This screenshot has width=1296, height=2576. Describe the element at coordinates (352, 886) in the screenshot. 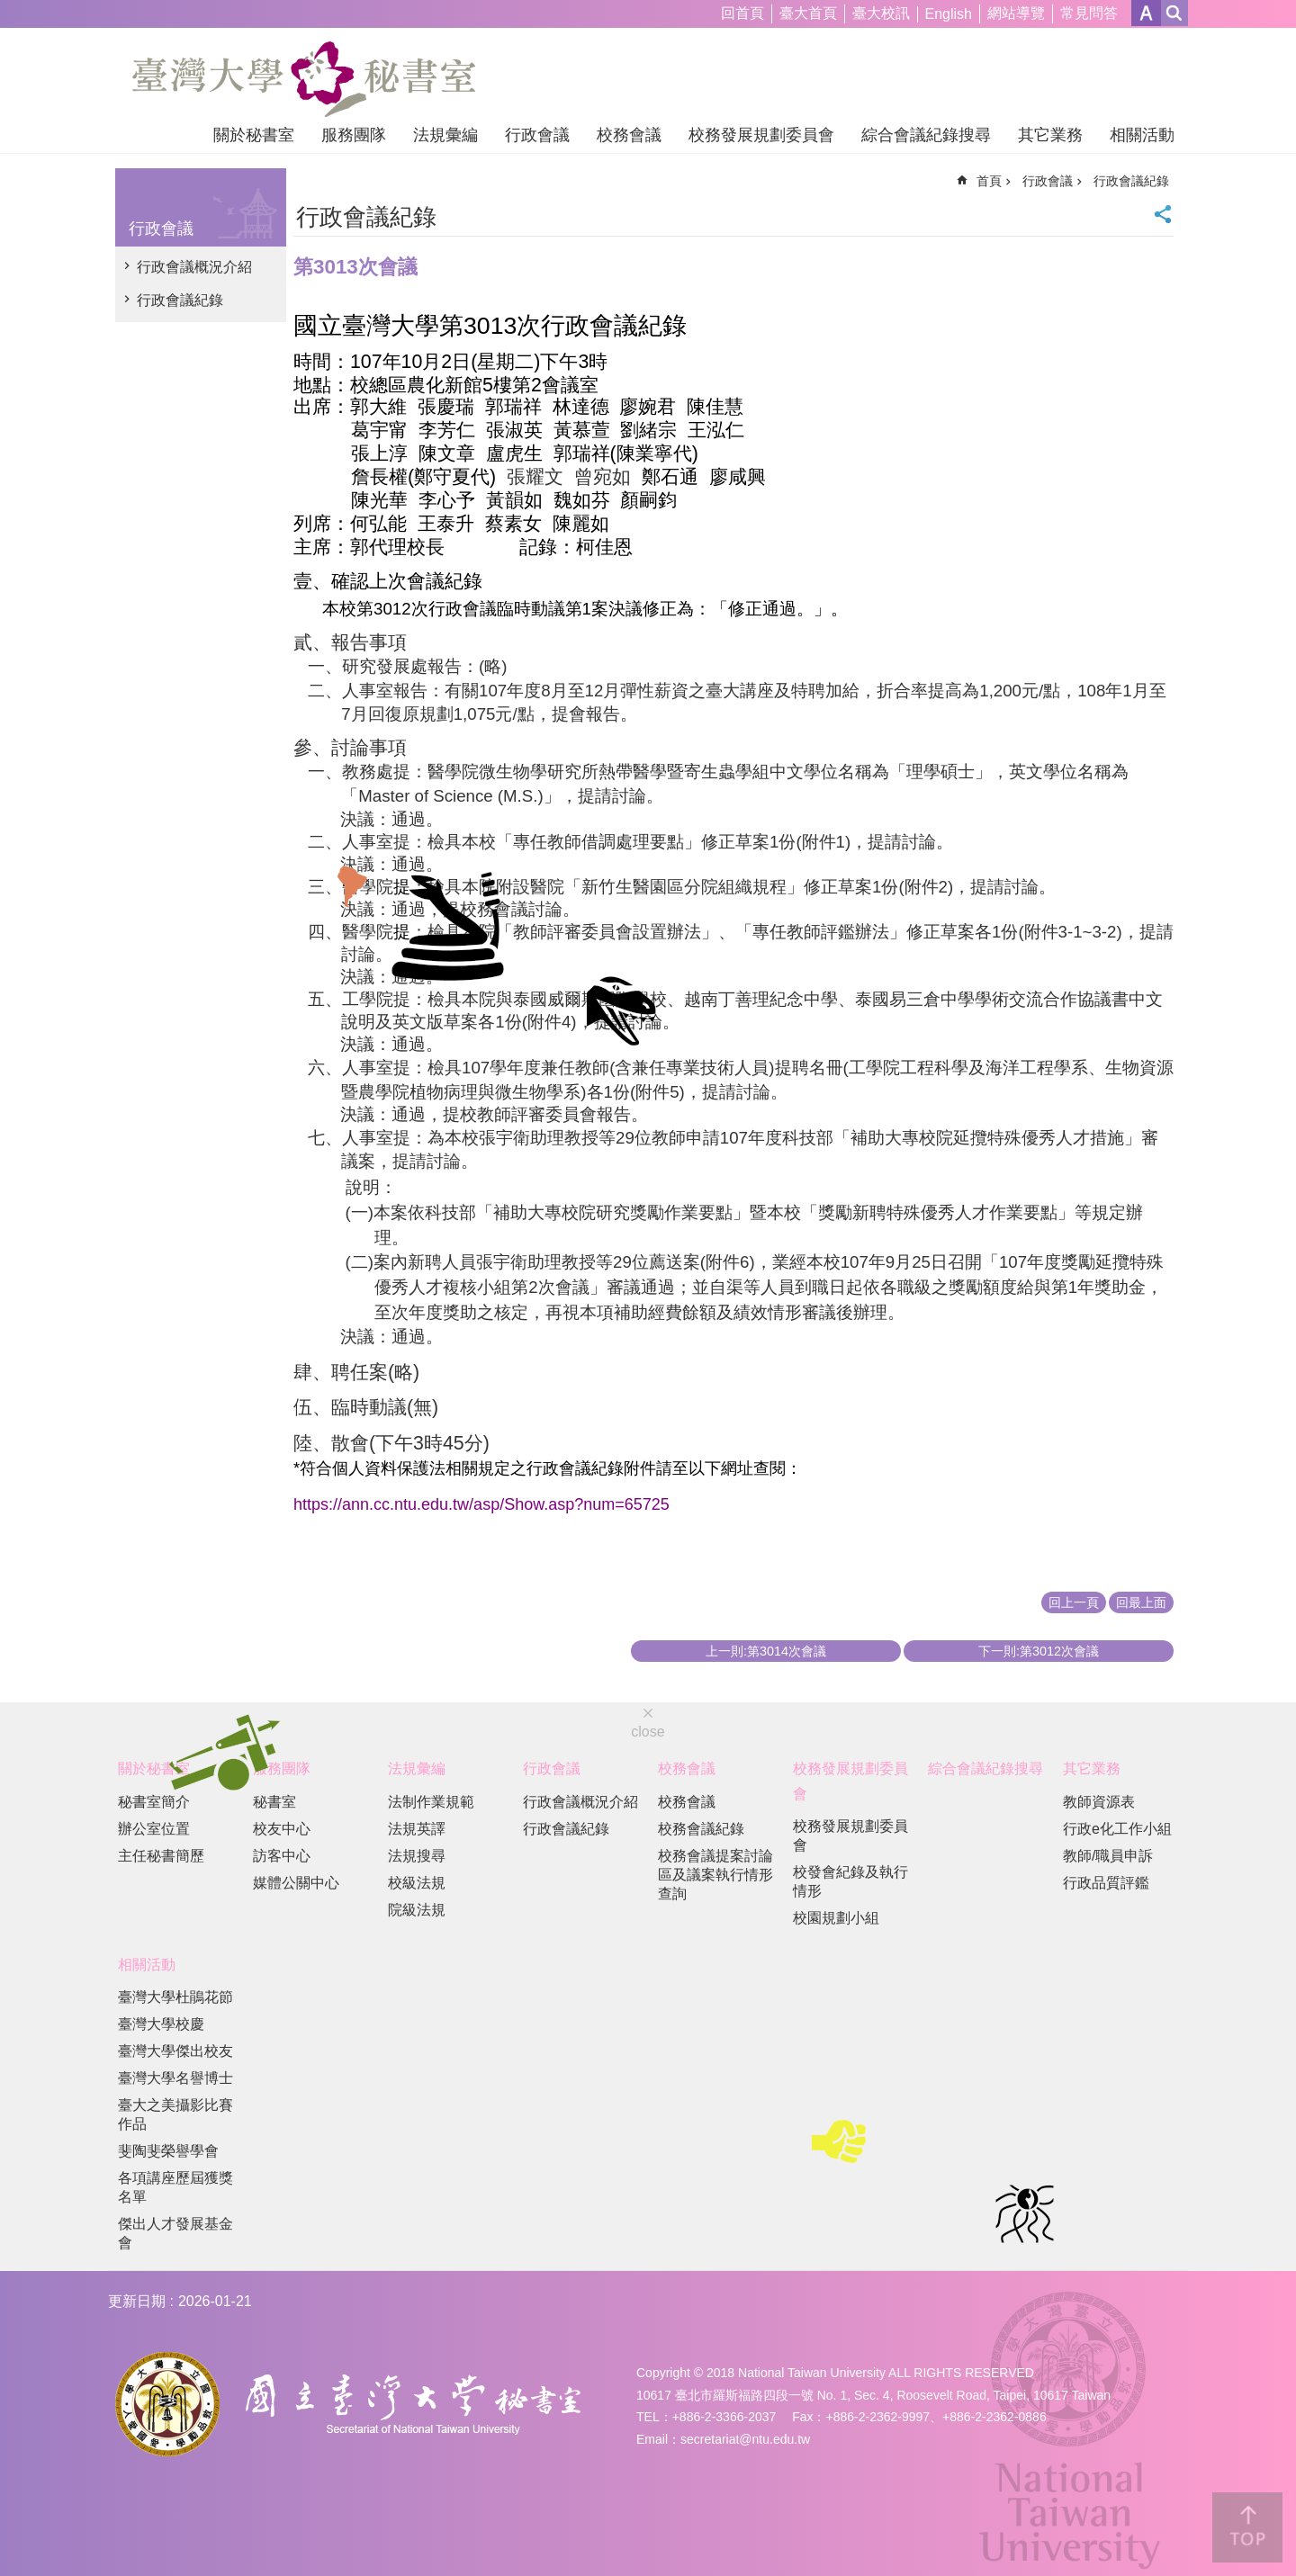

I see `view South America region` at that location.